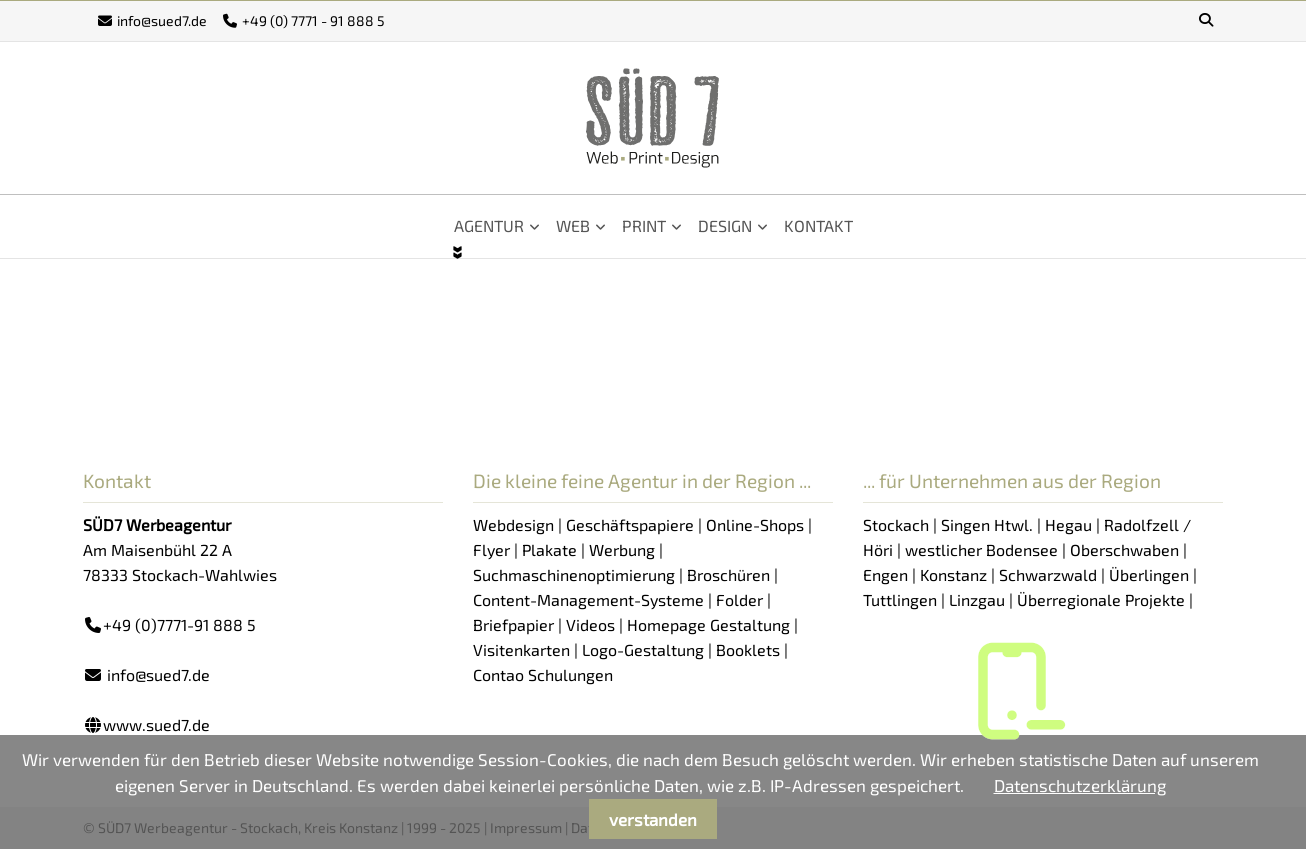 This screenshot has height=849, width=1306. Describe the element at coordinates (1012, 691) in the screenshot. I see `remove a mobile device from your account` at that location.